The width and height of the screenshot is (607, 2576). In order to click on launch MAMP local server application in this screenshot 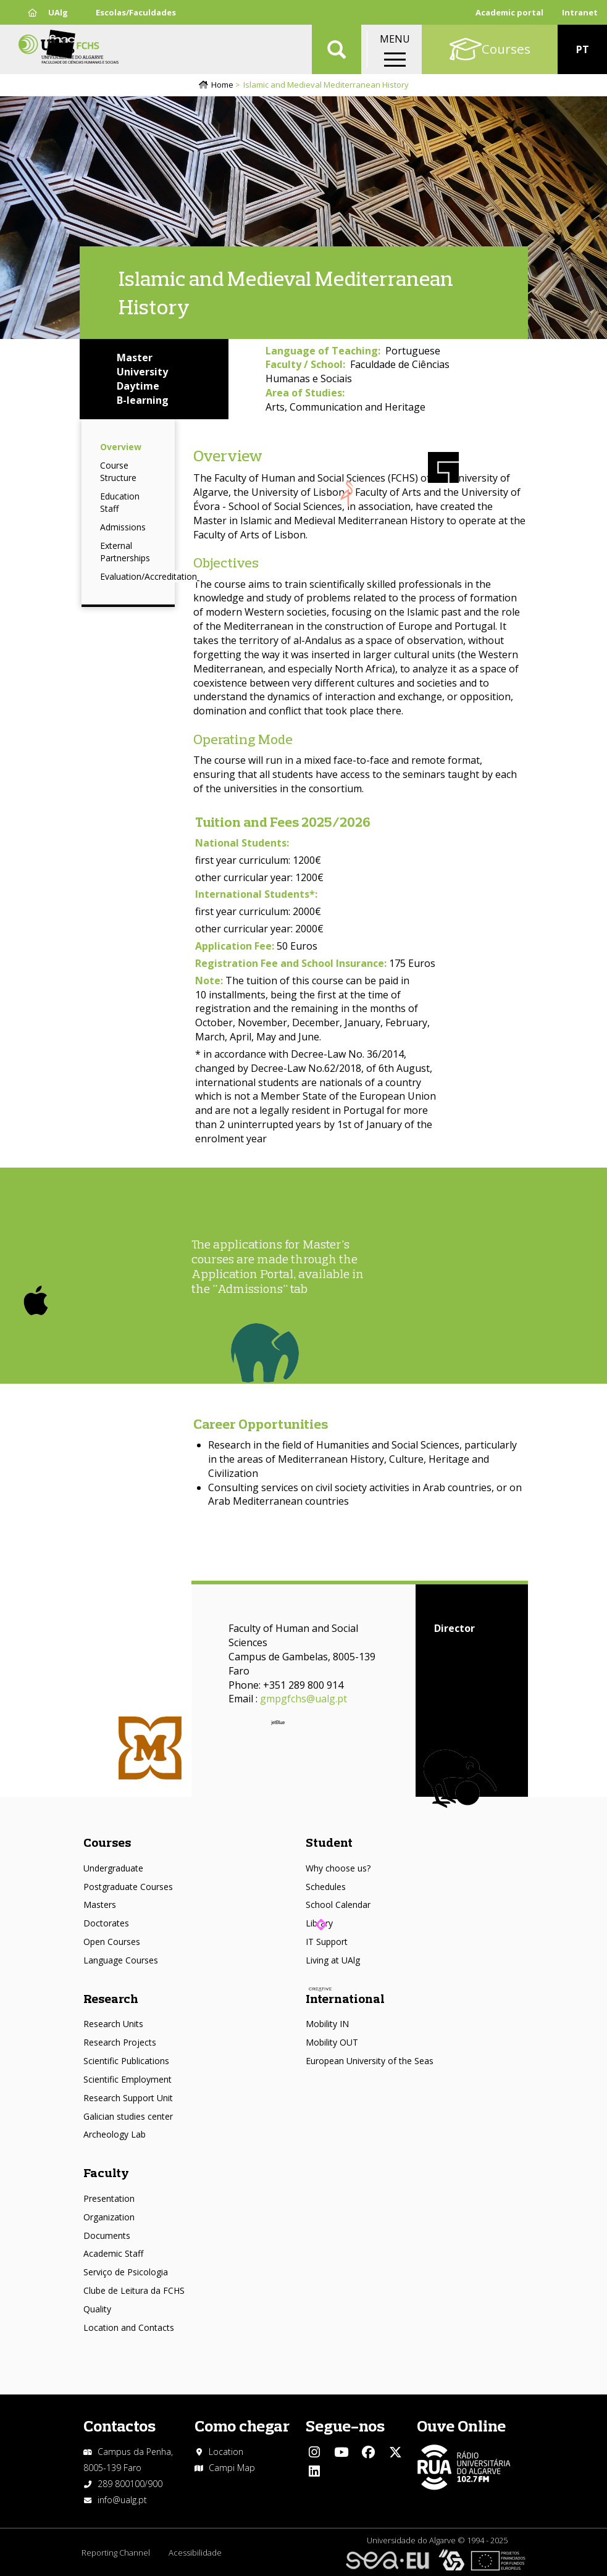, I will do `click(265, 1353)`.